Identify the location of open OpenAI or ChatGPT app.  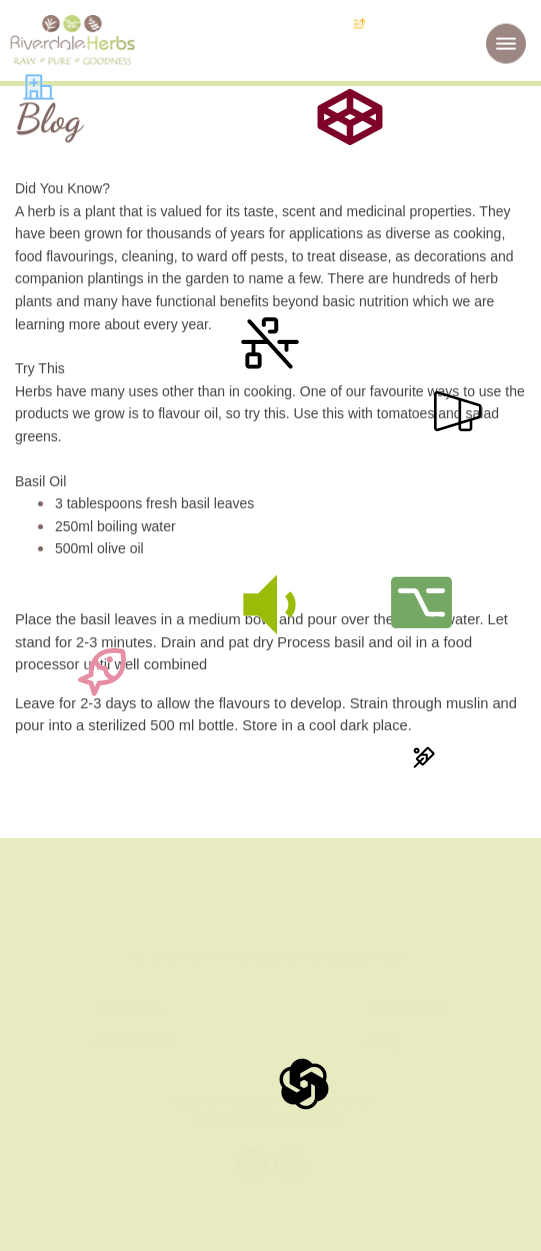
(304, 1084).